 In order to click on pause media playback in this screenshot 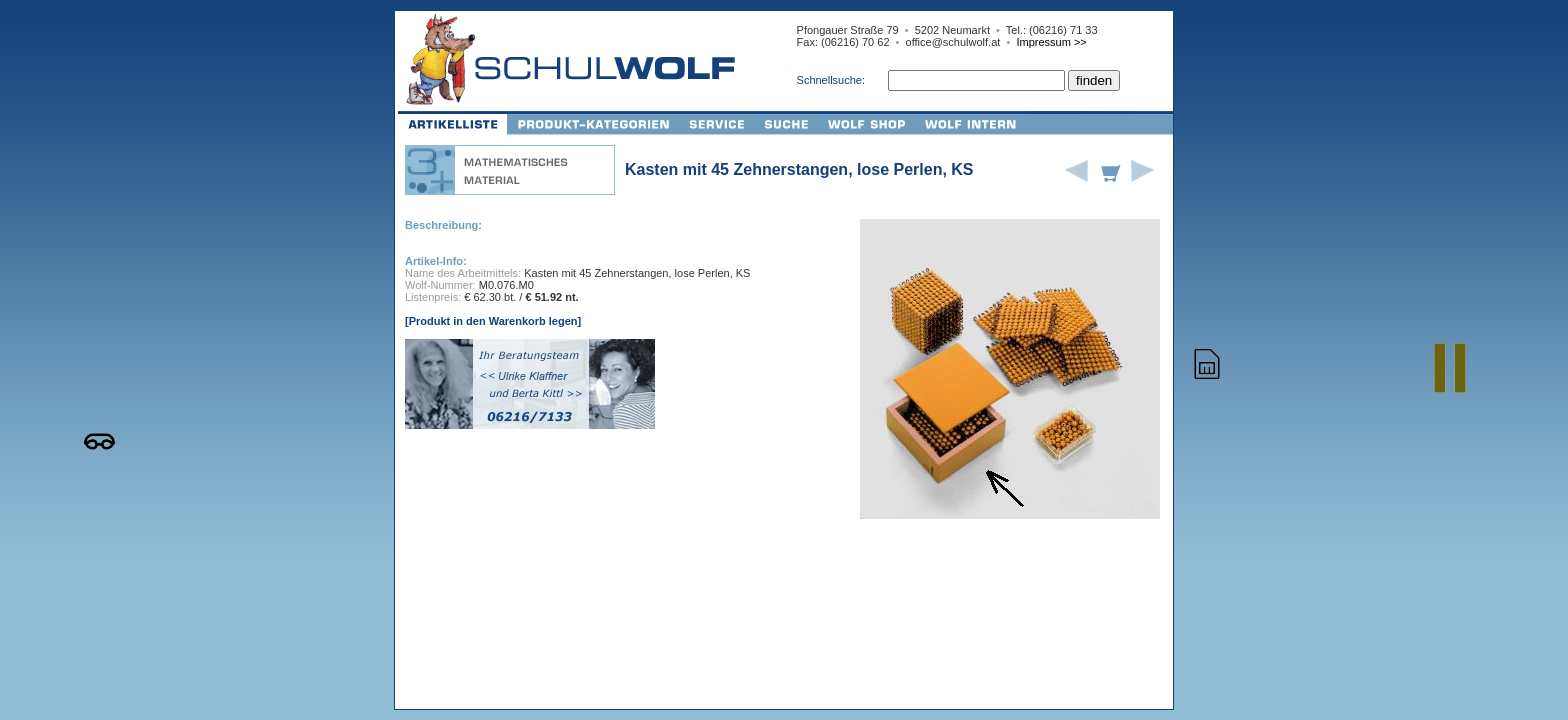, I will do `click(1450, 368)`.